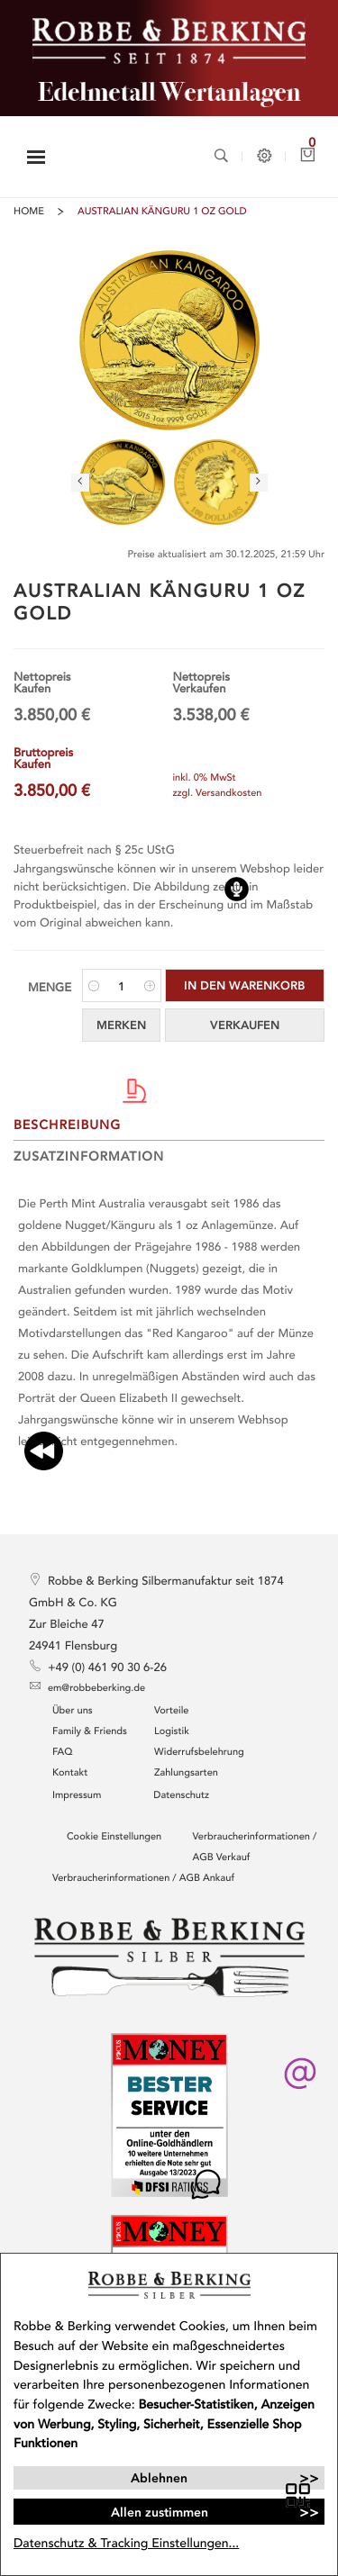  Describe the element at coordinates (300, 2074) in the screenshot. I see `compose a new email` at that location.